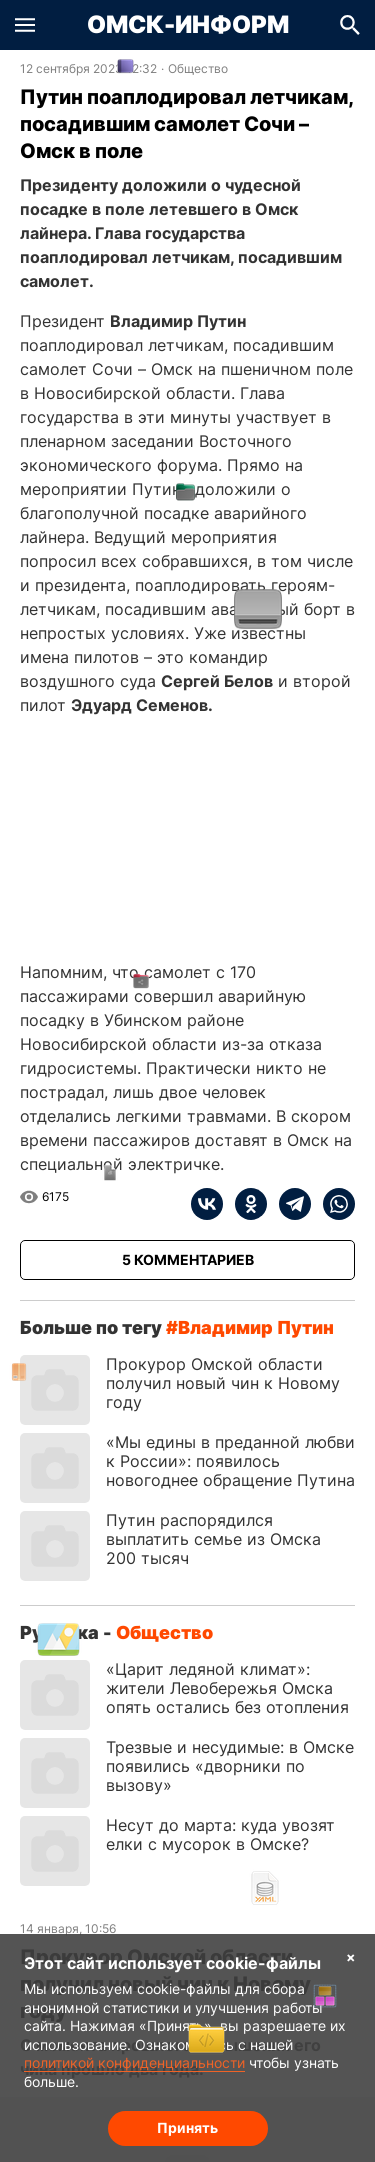  I want to click on access removable storage device, so click(258, 609).